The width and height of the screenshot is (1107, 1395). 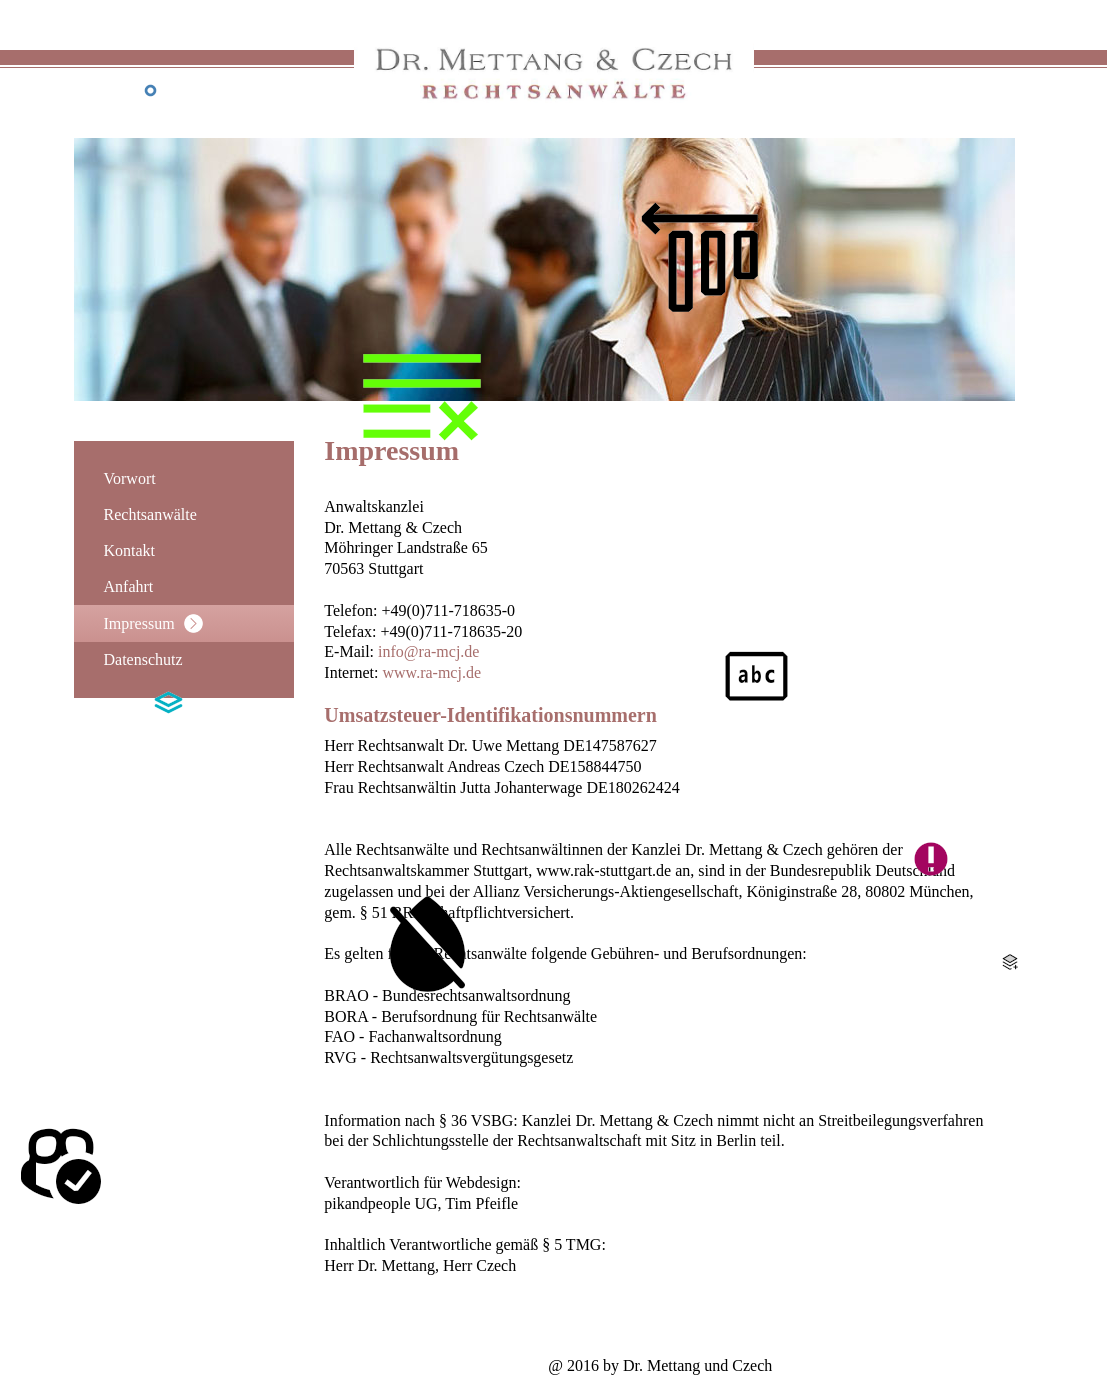 What do you see at coordinates (427, 947) in the screenshot?
I see `disable water or liquid features` at bounding box center [427, 947].